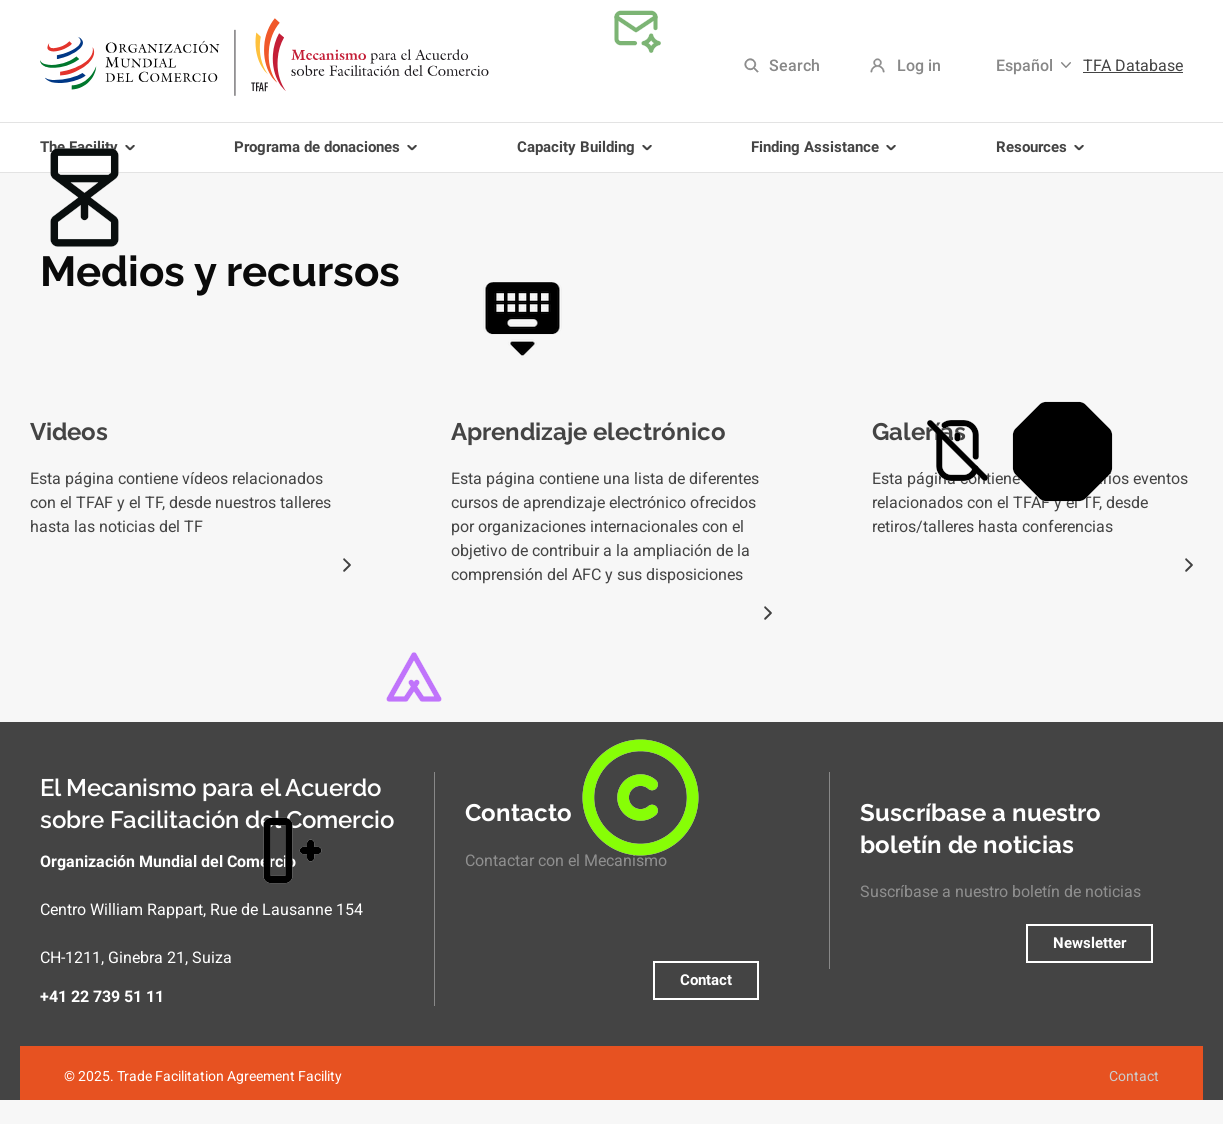 The height and width of the screenshot is (1124, 1223). I want to click on indicates a process is in progress, so click(84, 197).